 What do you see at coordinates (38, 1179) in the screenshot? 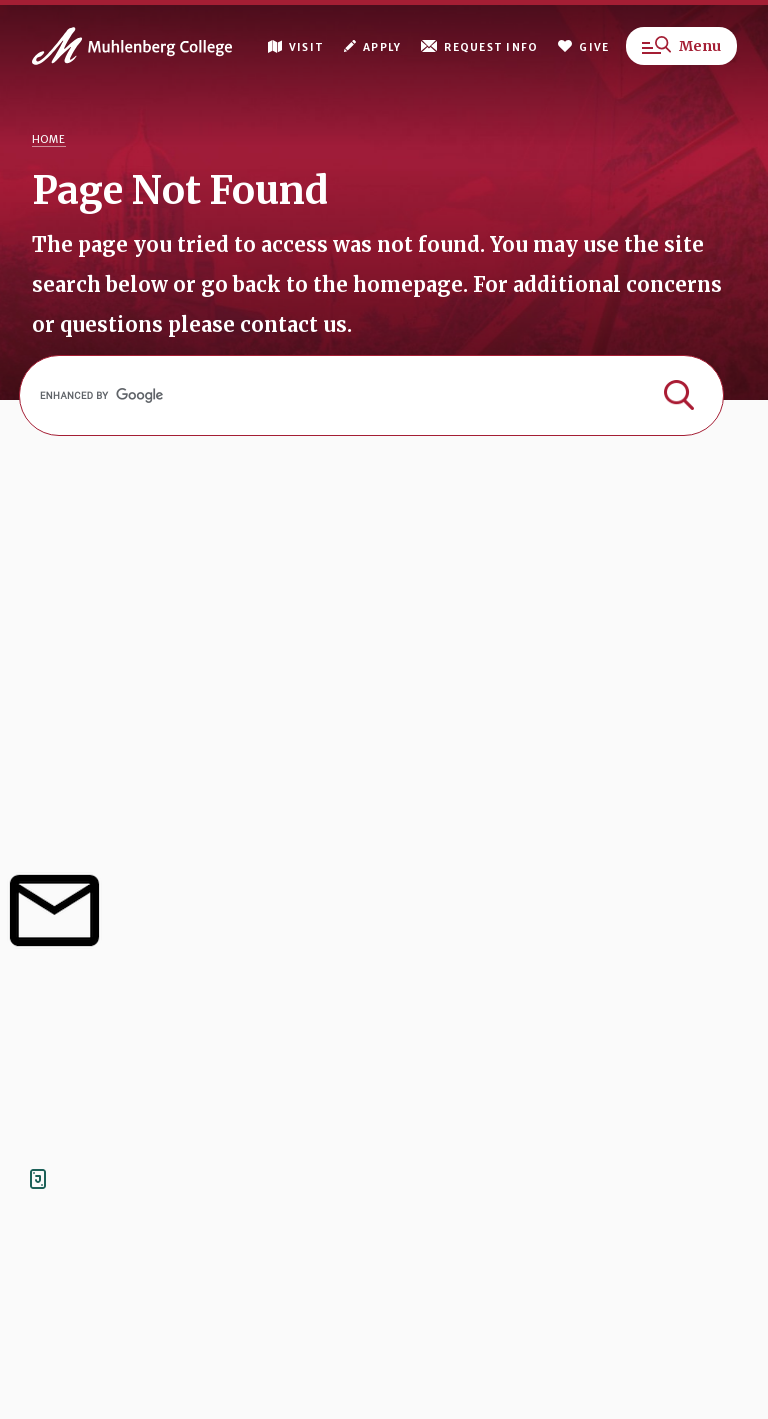
I see `jack playing card in a card game app` at bounding box center [38, 1179].